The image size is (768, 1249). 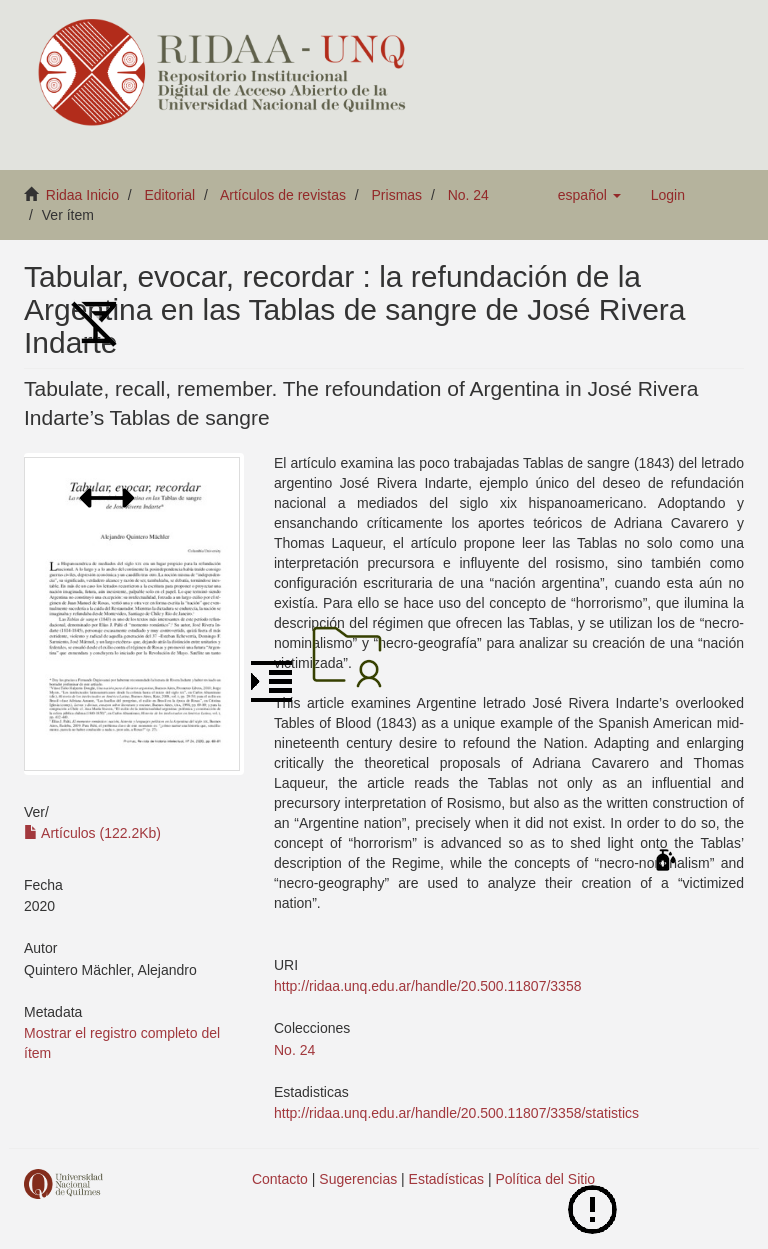 I want to click on indicates an error or problem has occurred, so click(x=592, y=1209).